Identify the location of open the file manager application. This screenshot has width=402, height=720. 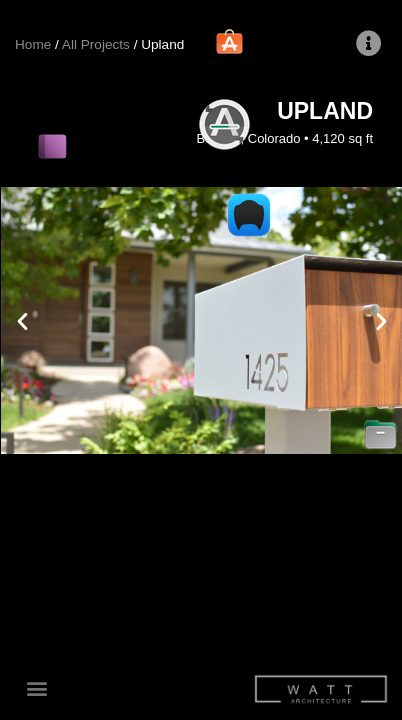
(380, 434).